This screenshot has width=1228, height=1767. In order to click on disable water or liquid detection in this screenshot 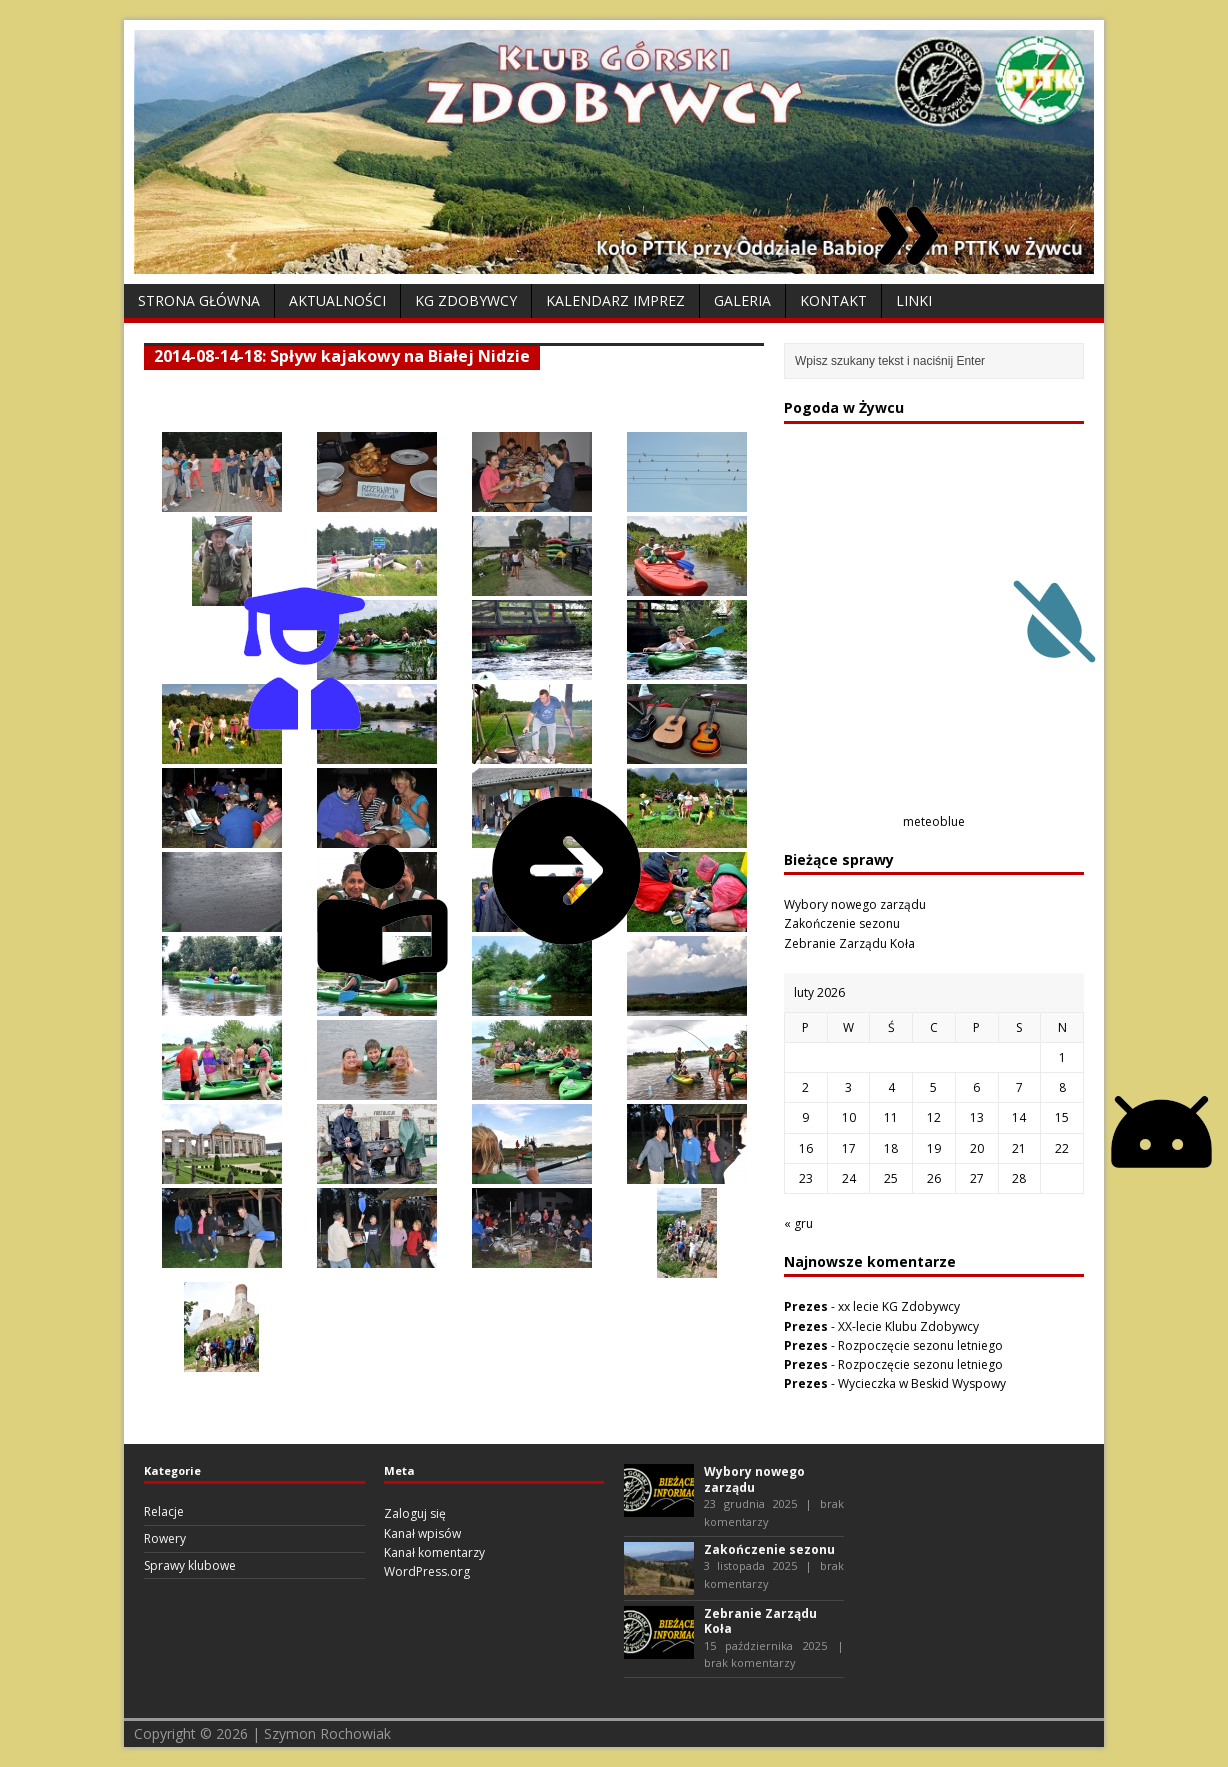, I will do `click(1054, 621)`.